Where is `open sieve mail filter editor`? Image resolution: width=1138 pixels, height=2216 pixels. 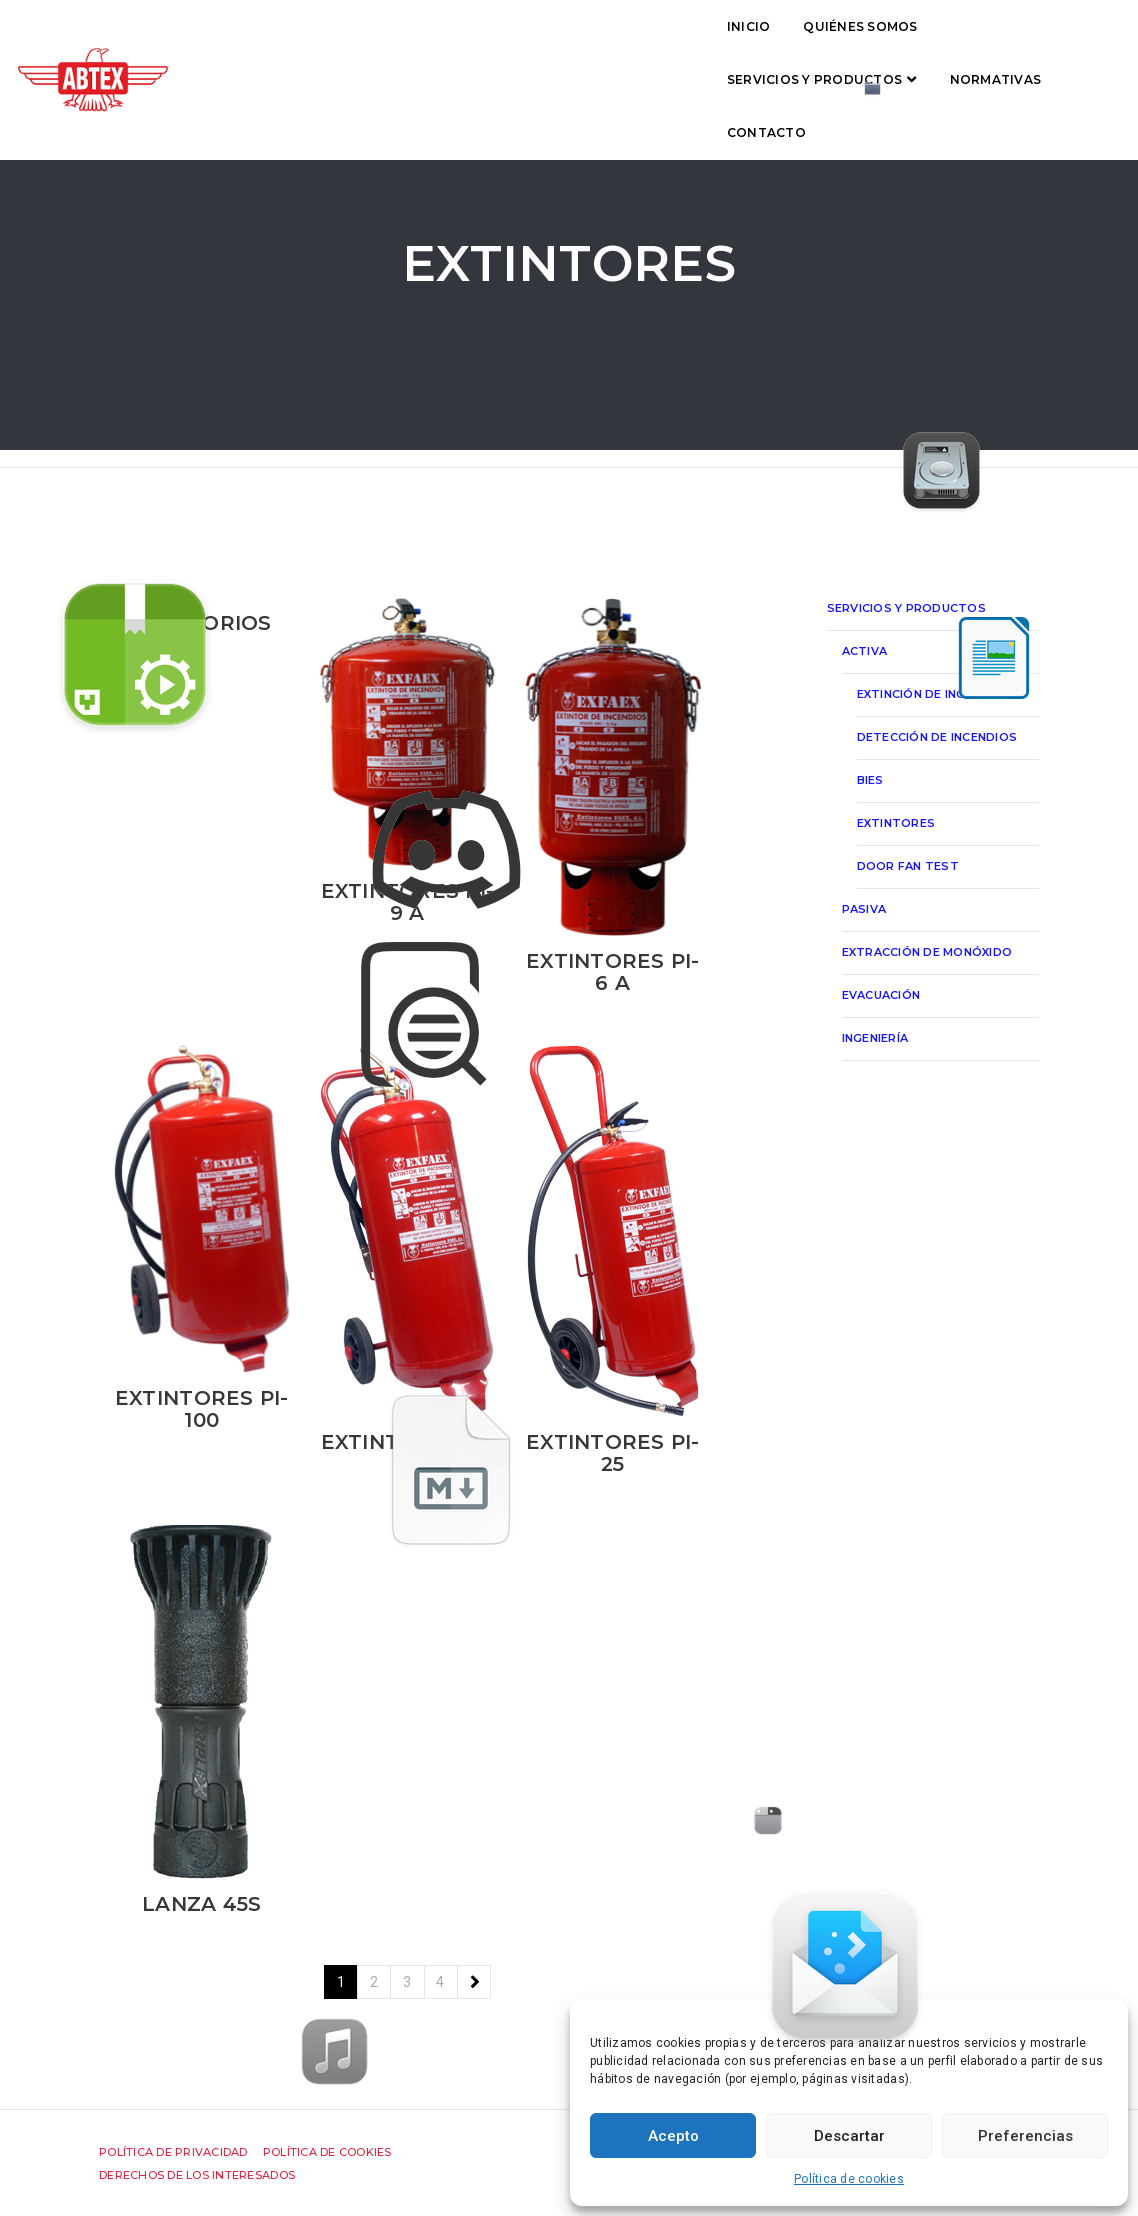 open sieve mail filter editor is located at coordinates (845, 1966).